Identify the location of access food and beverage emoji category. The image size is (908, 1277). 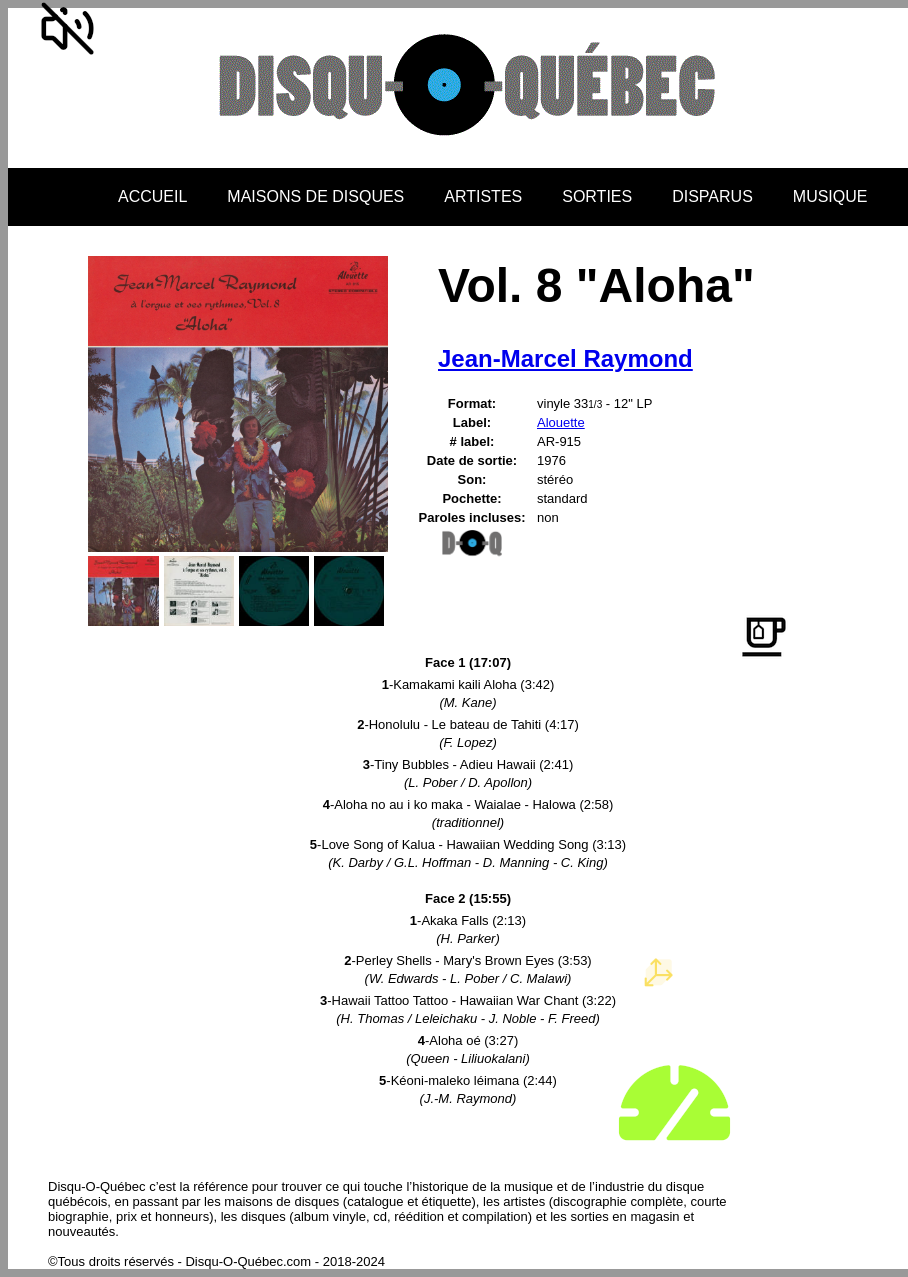
(764, 637).